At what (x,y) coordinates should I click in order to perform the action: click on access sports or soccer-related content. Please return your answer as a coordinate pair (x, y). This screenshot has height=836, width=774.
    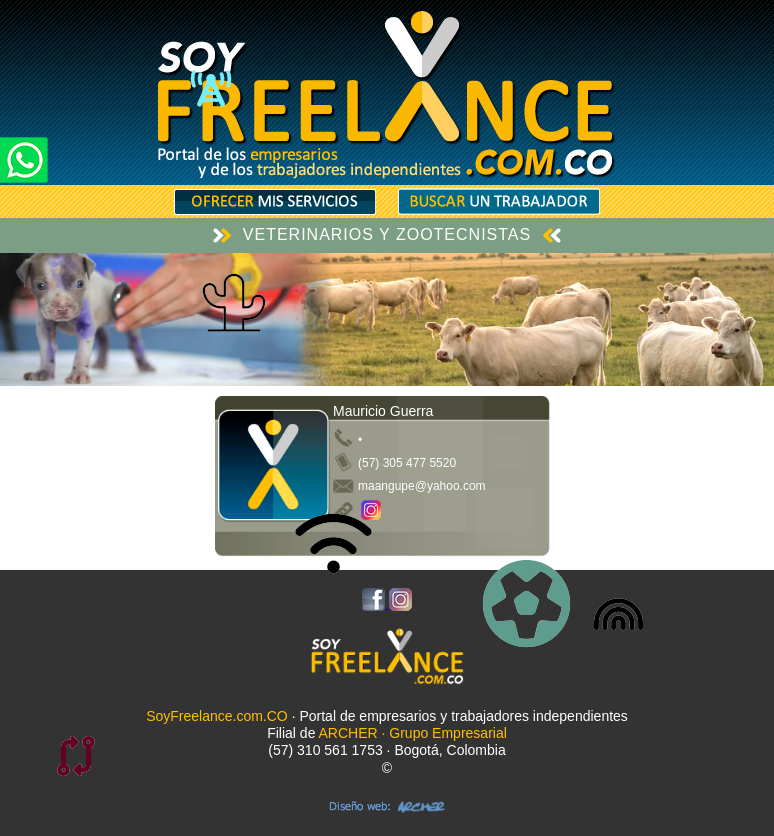
    Looking at the image, I should click on (526, 603).